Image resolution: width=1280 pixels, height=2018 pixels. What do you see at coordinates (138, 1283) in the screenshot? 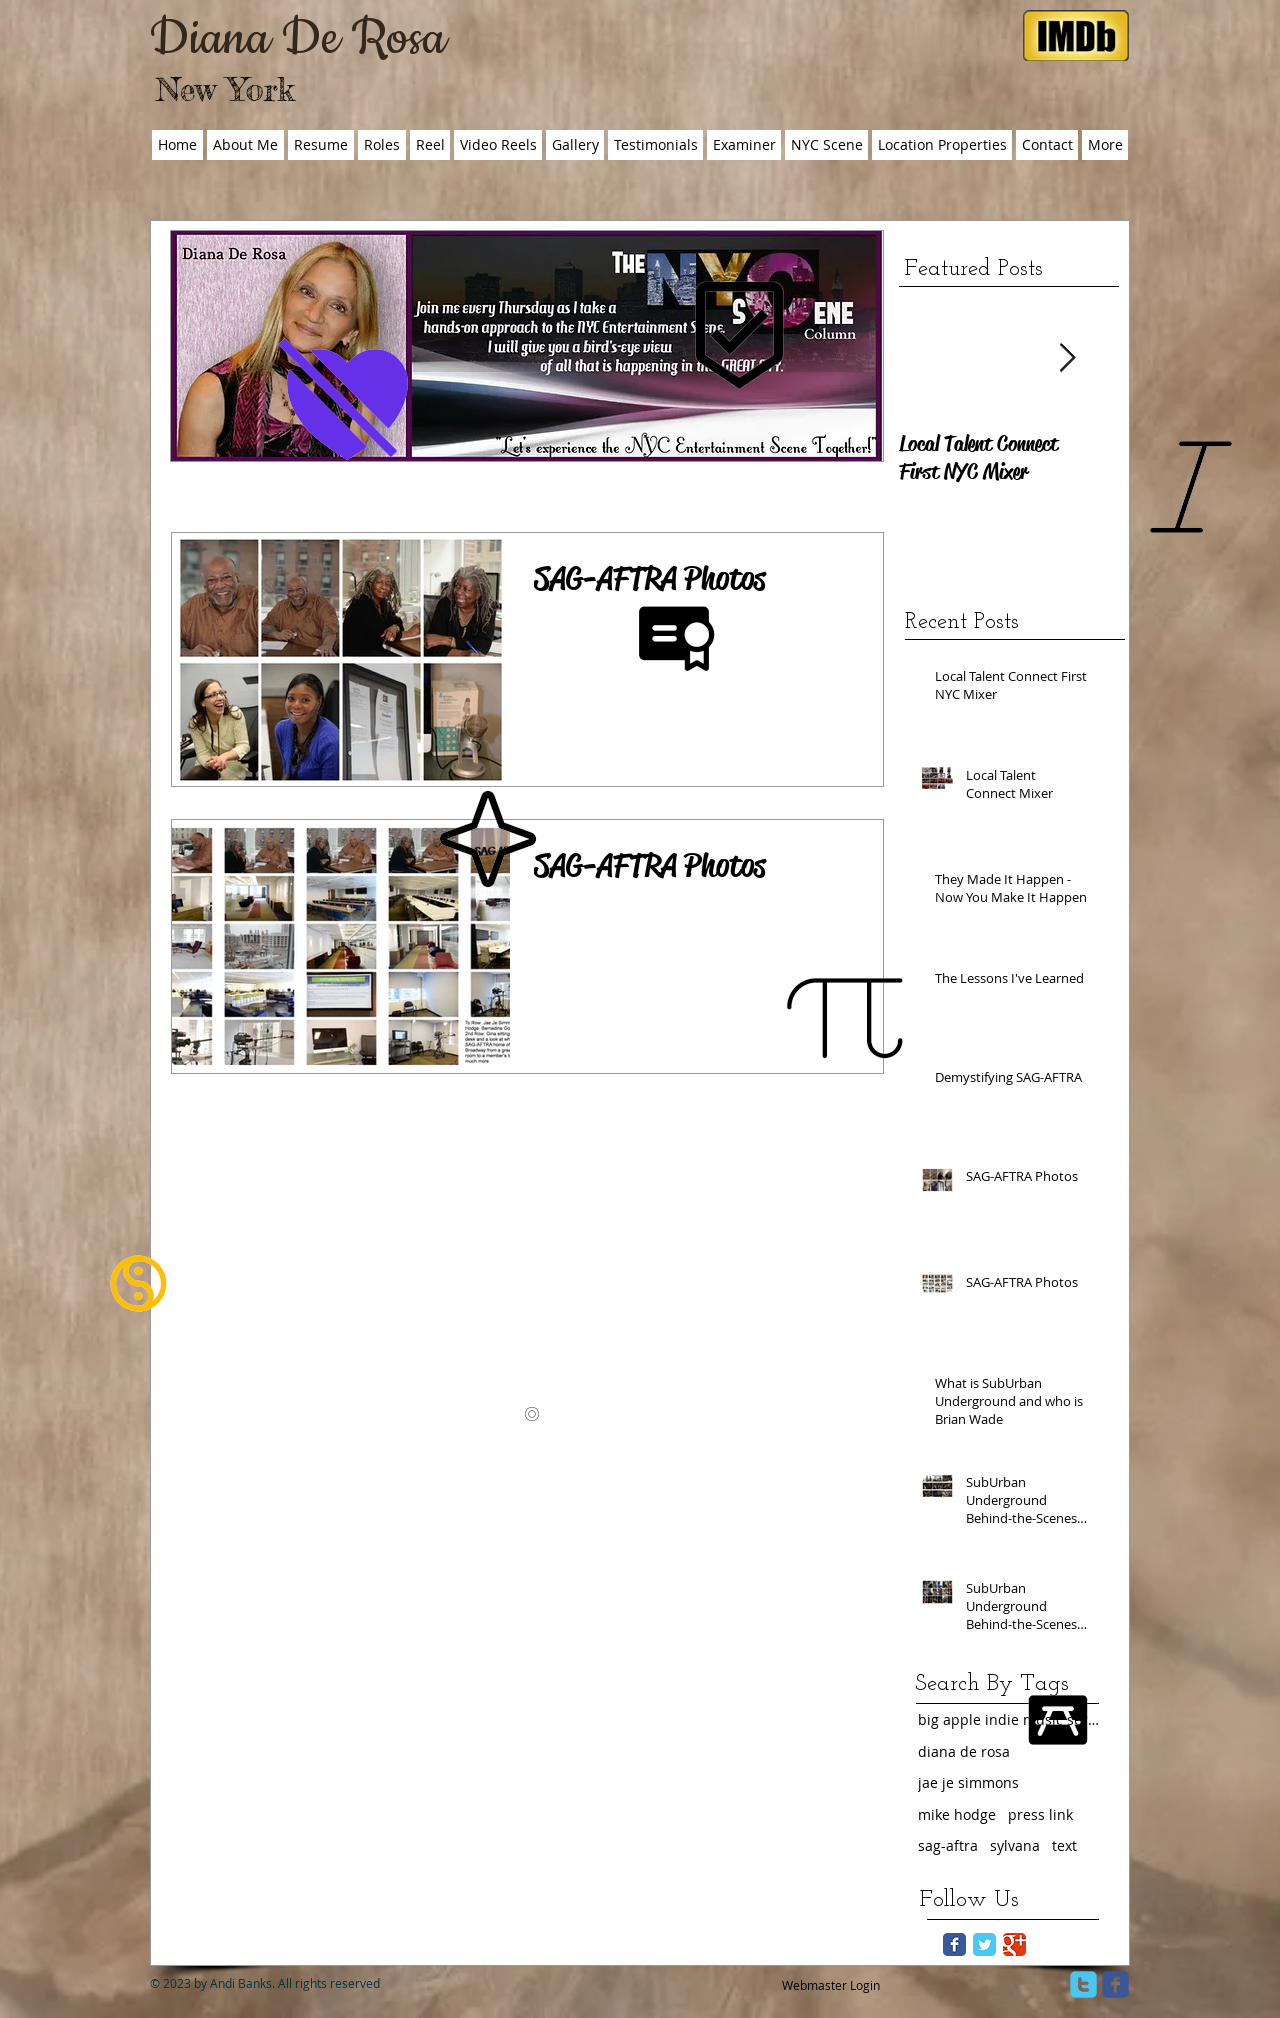
I see `toggle balance or harmony mode` at bounding box center [138, 1283].